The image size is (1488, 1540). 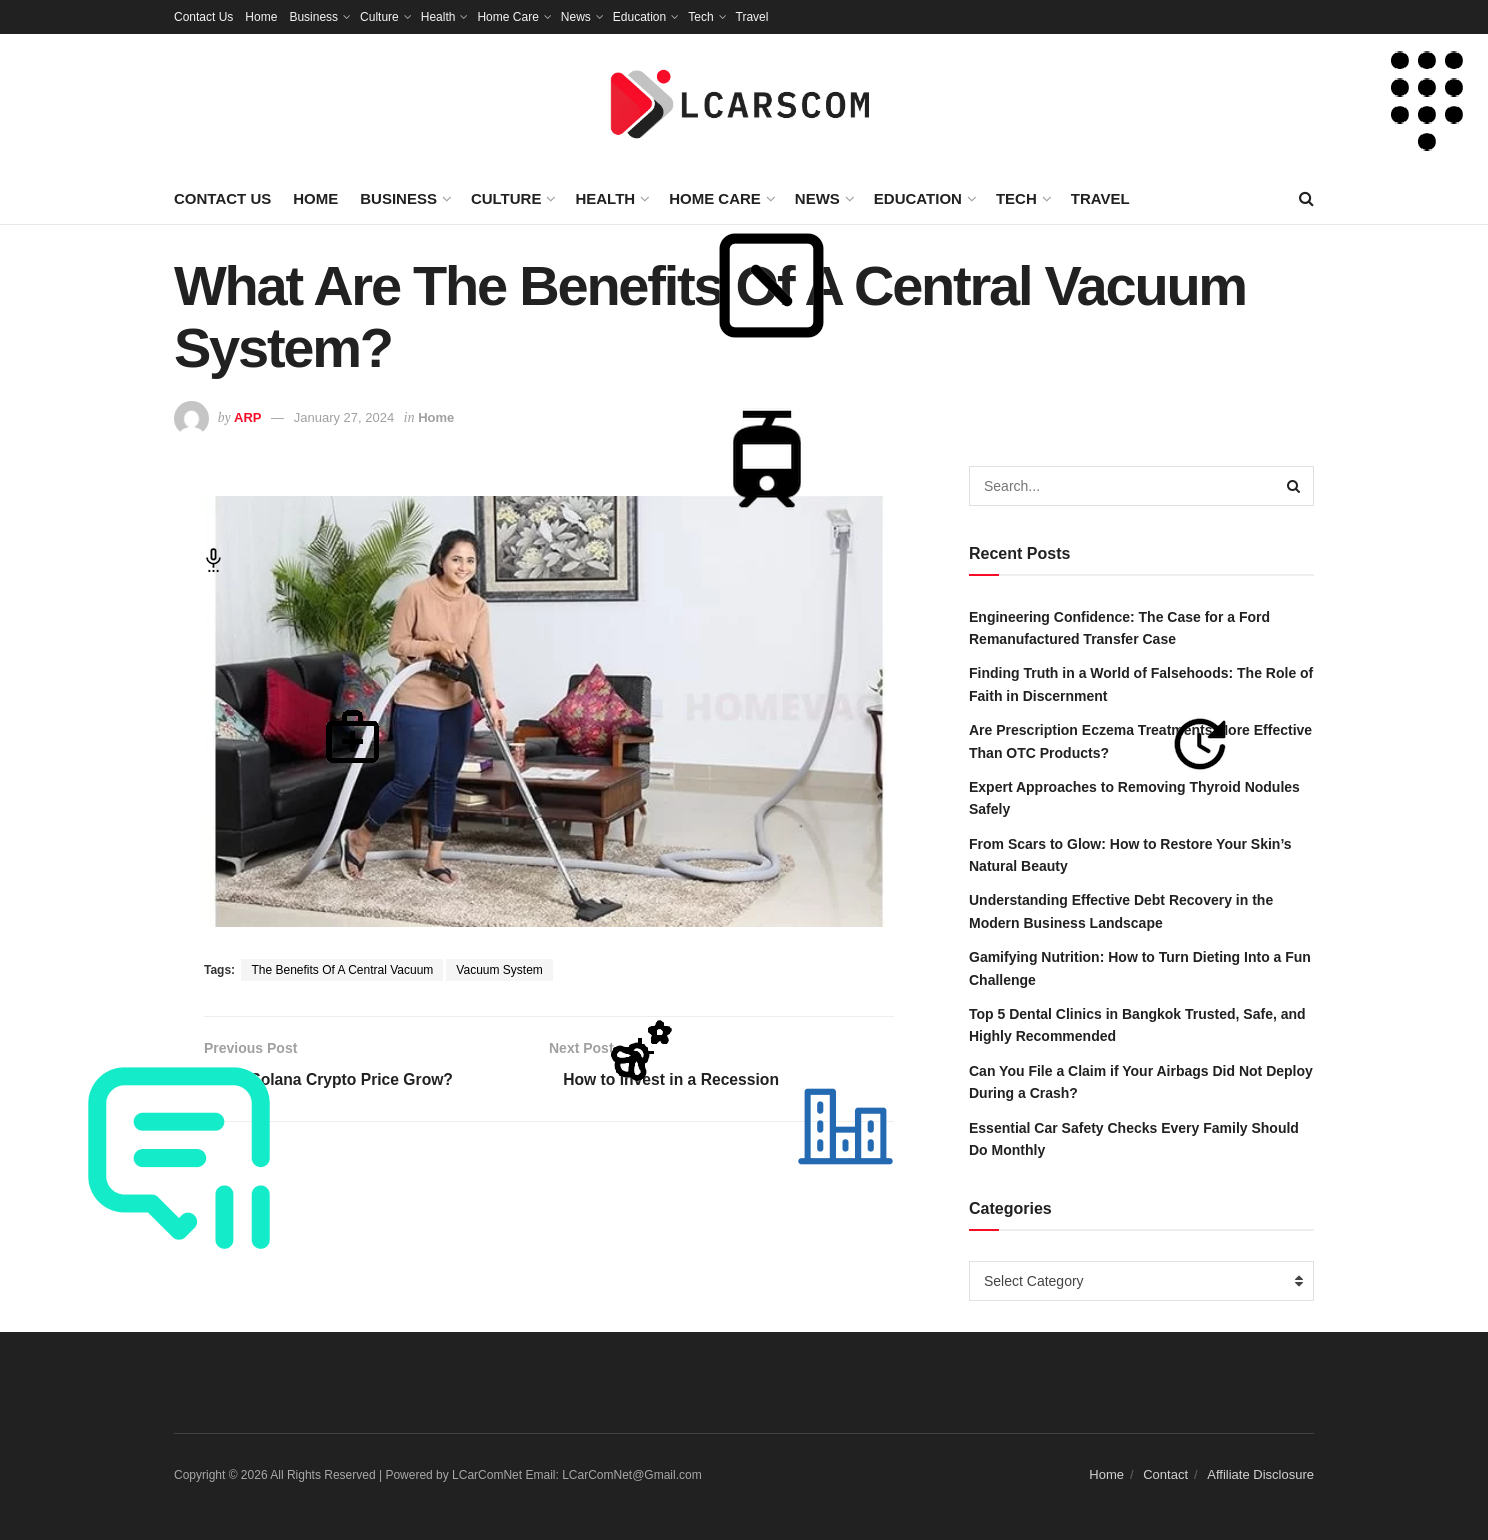 What do you see at coordinates (771, 285) in the screenshot?
I see `indicates a blocked or forbidden action` at bounding box center [771, 285].